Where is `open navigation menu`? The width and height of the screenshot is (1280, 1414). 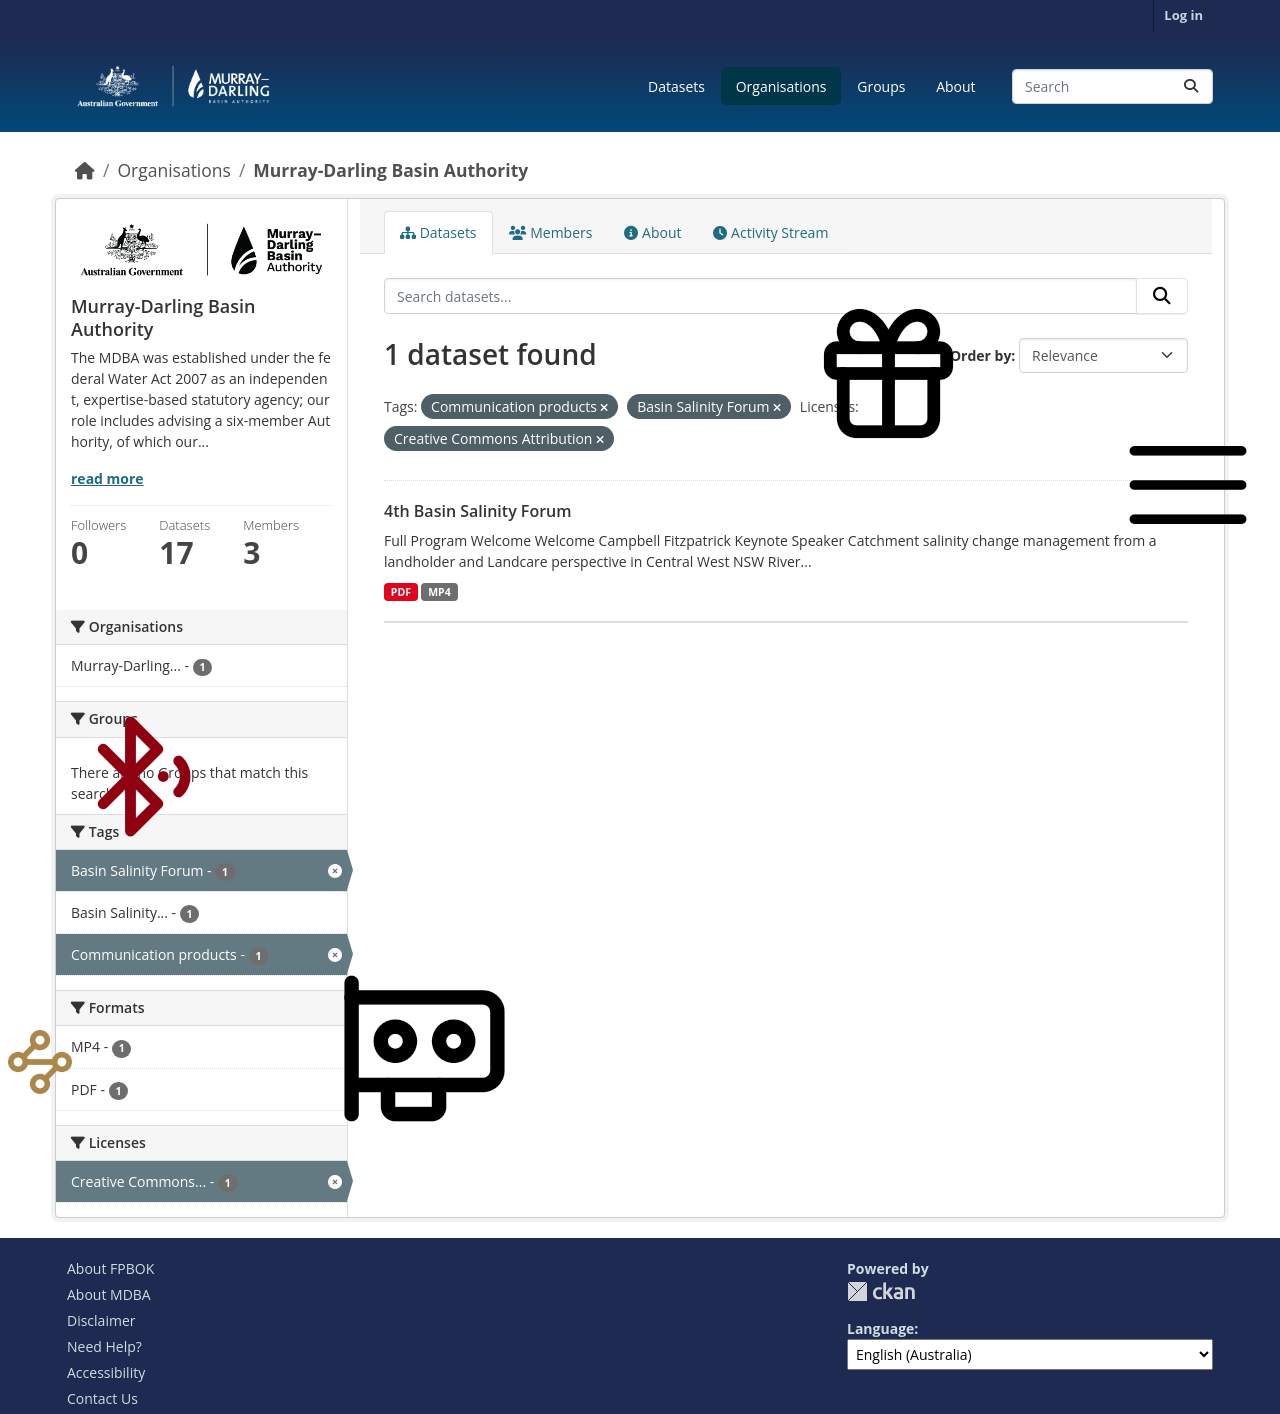
open navigation menu is located at coordinates (1188, 485).